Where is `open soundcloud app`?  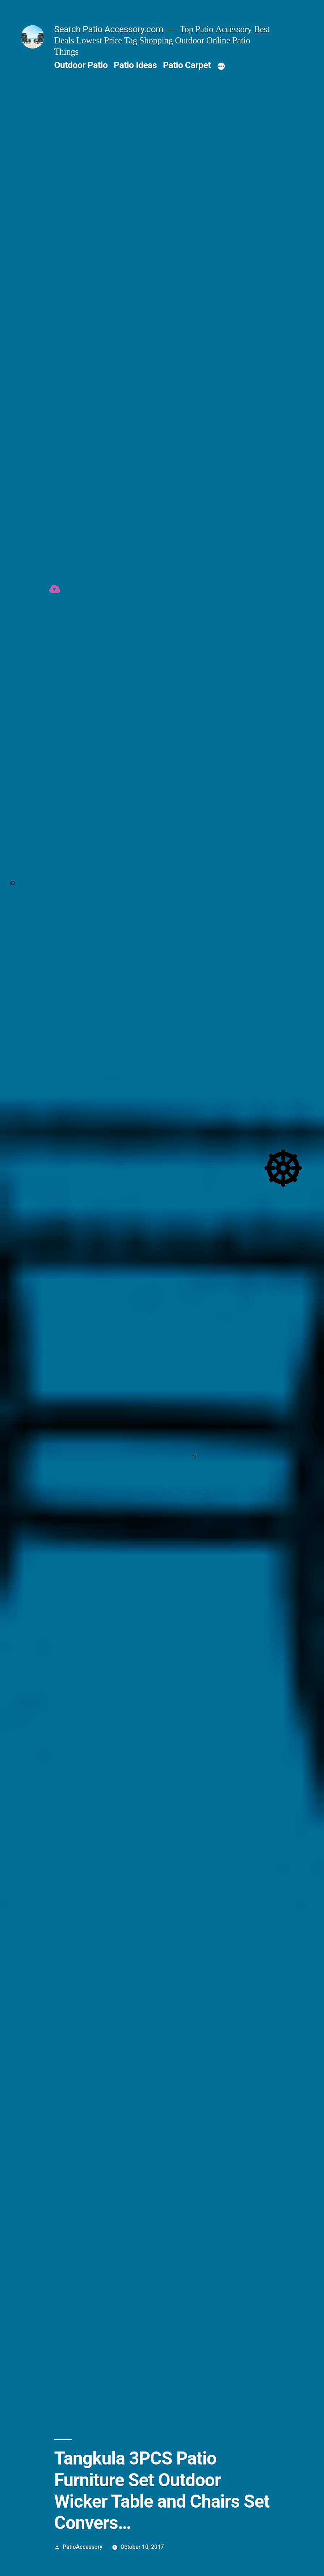
open soundcloud app is located at coordinates (12, 883).